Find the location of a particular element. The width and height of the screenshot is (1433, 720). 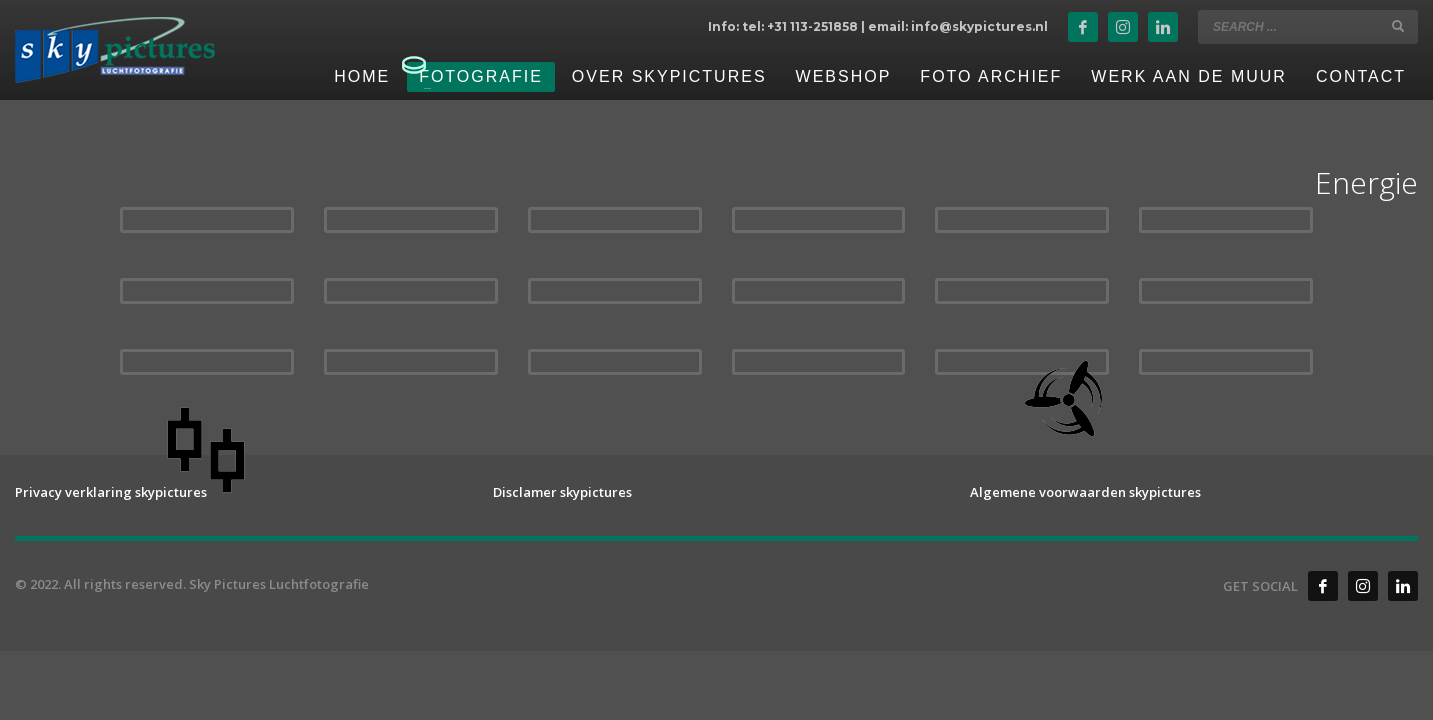

view your coin balance or currency is located at coordinates (414, 65).